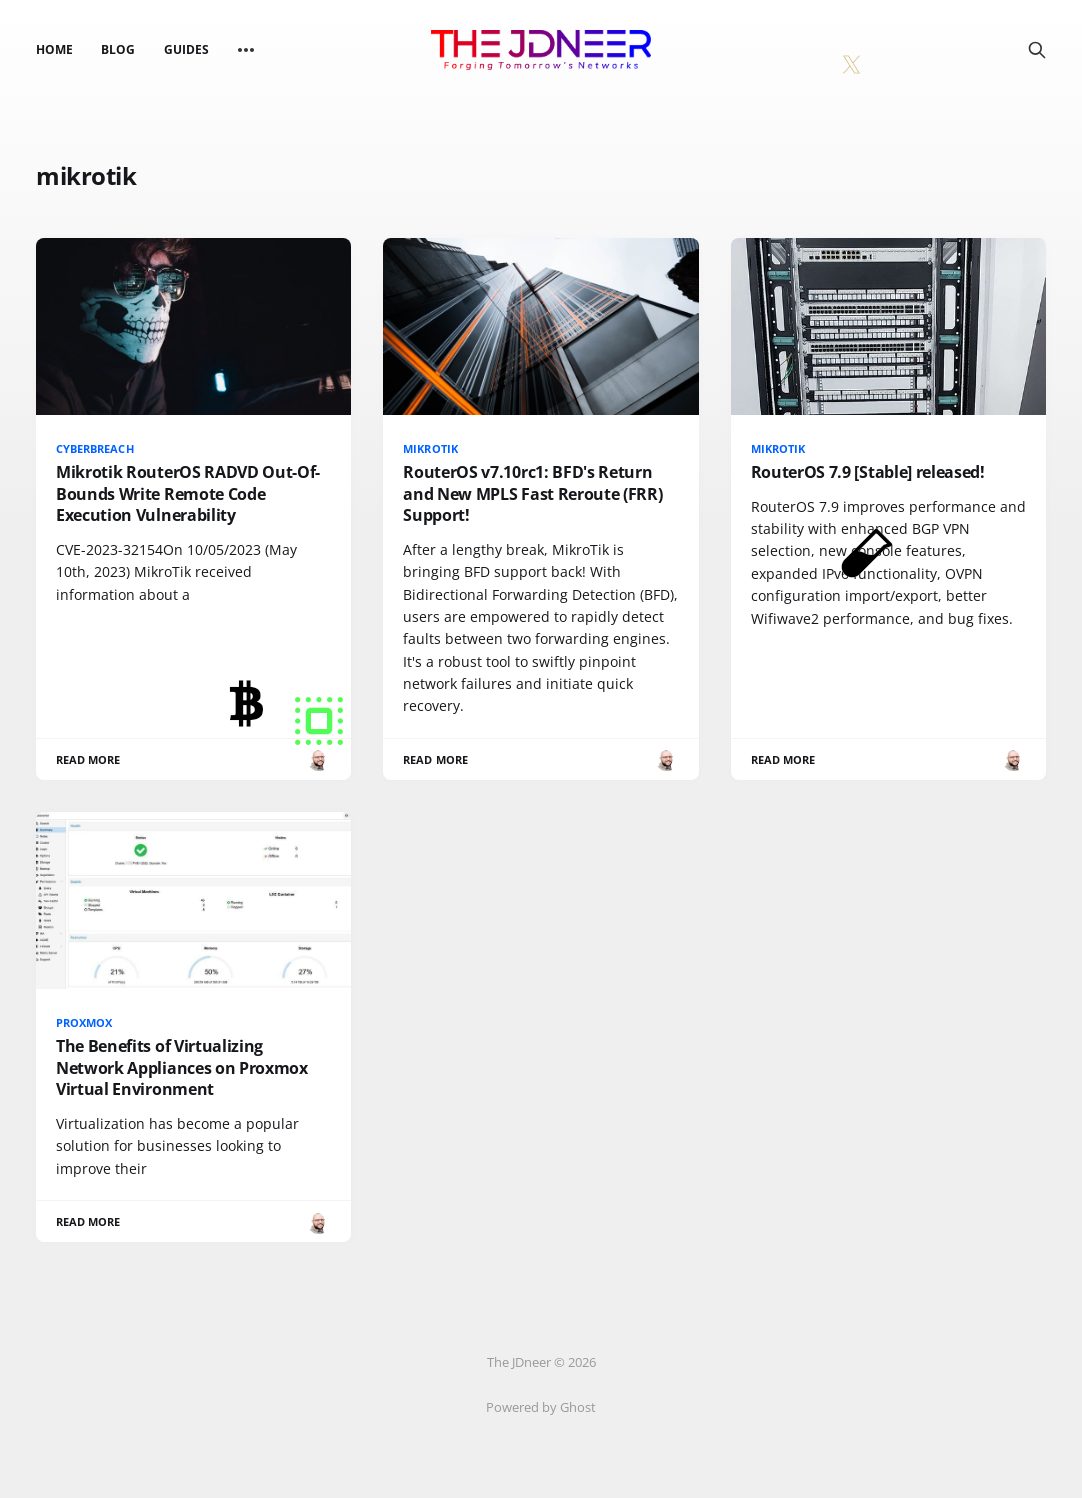  What do you see at coordinates (851, 64) in the screenshot?
I see `open the X (formerly Twitter) app` at bounding box center [851, 64].